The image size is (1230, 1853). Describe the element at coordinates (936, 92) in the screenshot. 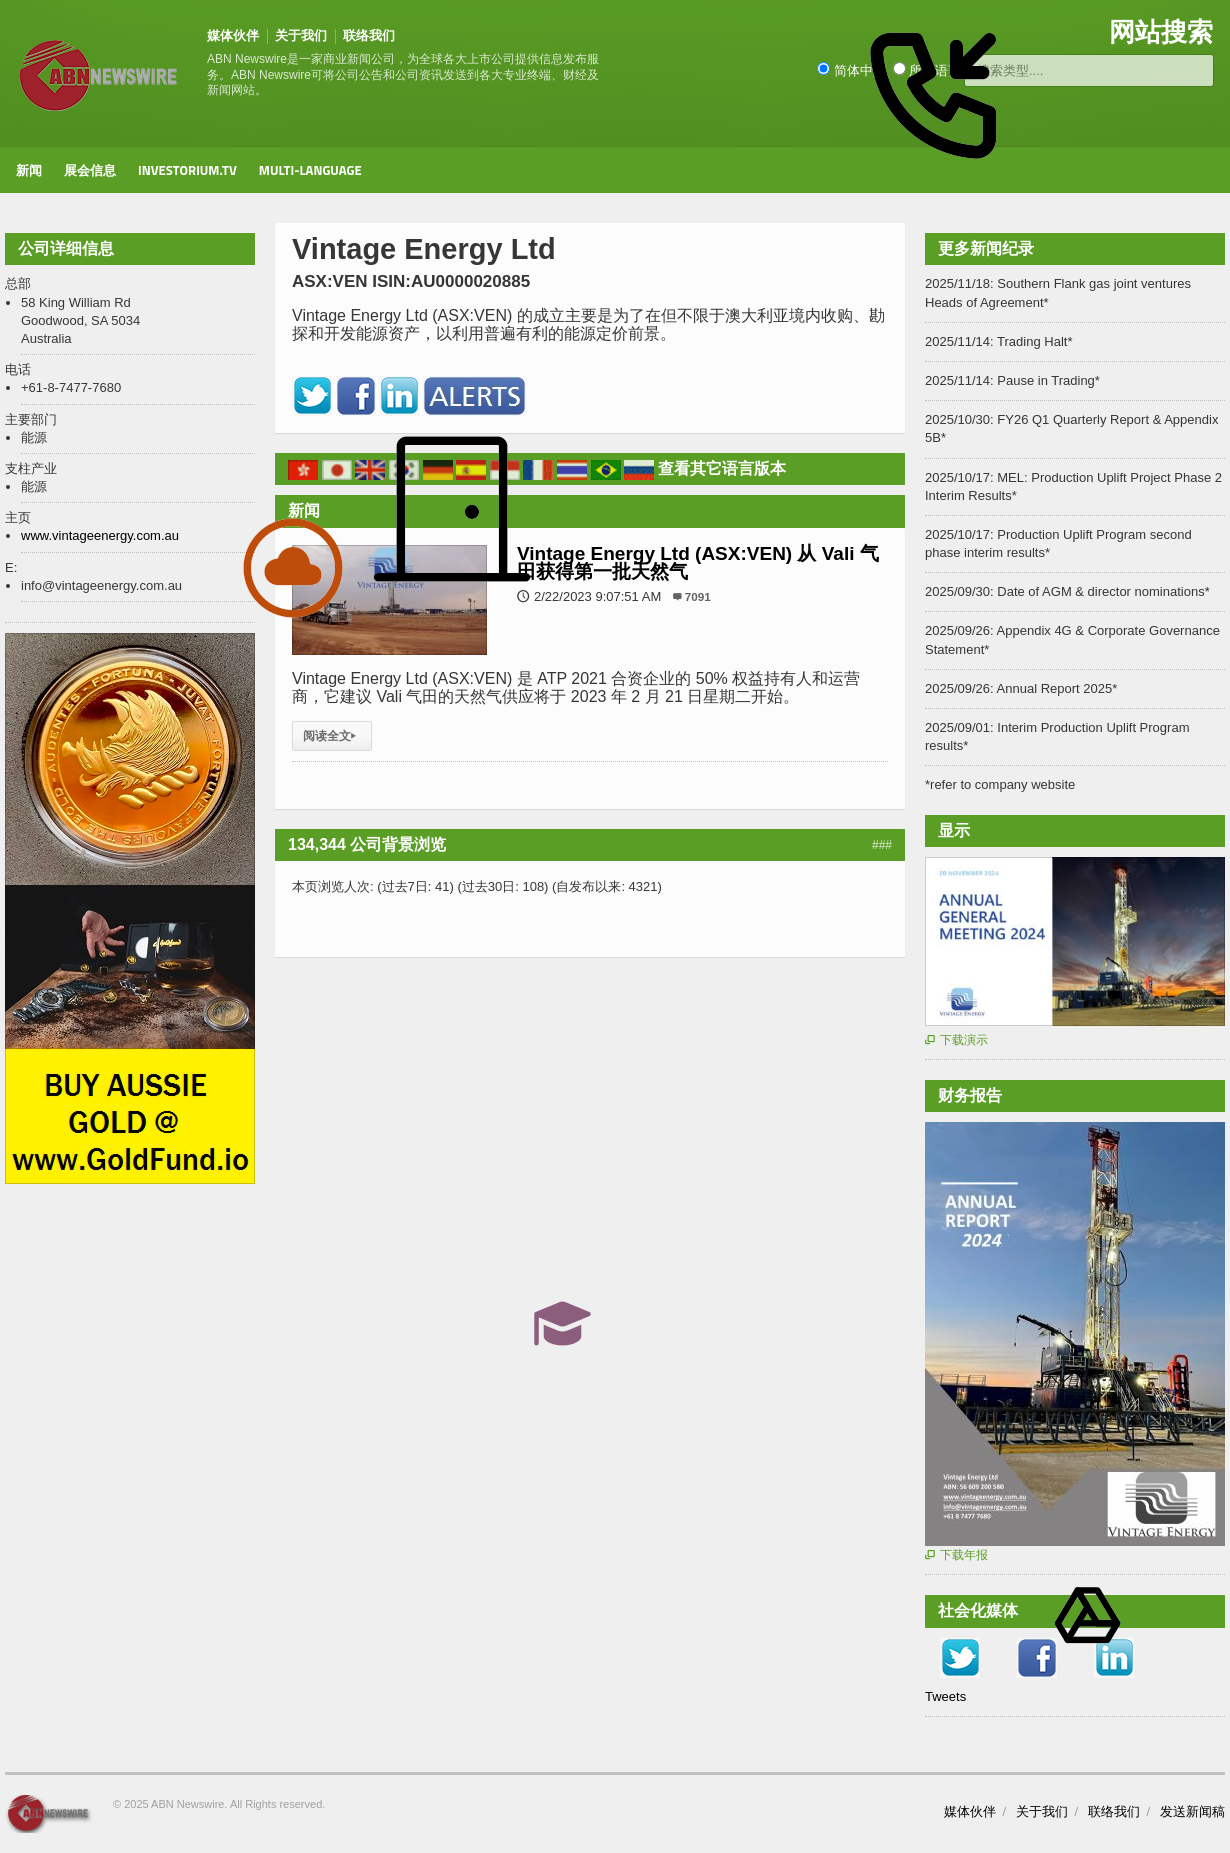

I see `incoming call notification` at that location.